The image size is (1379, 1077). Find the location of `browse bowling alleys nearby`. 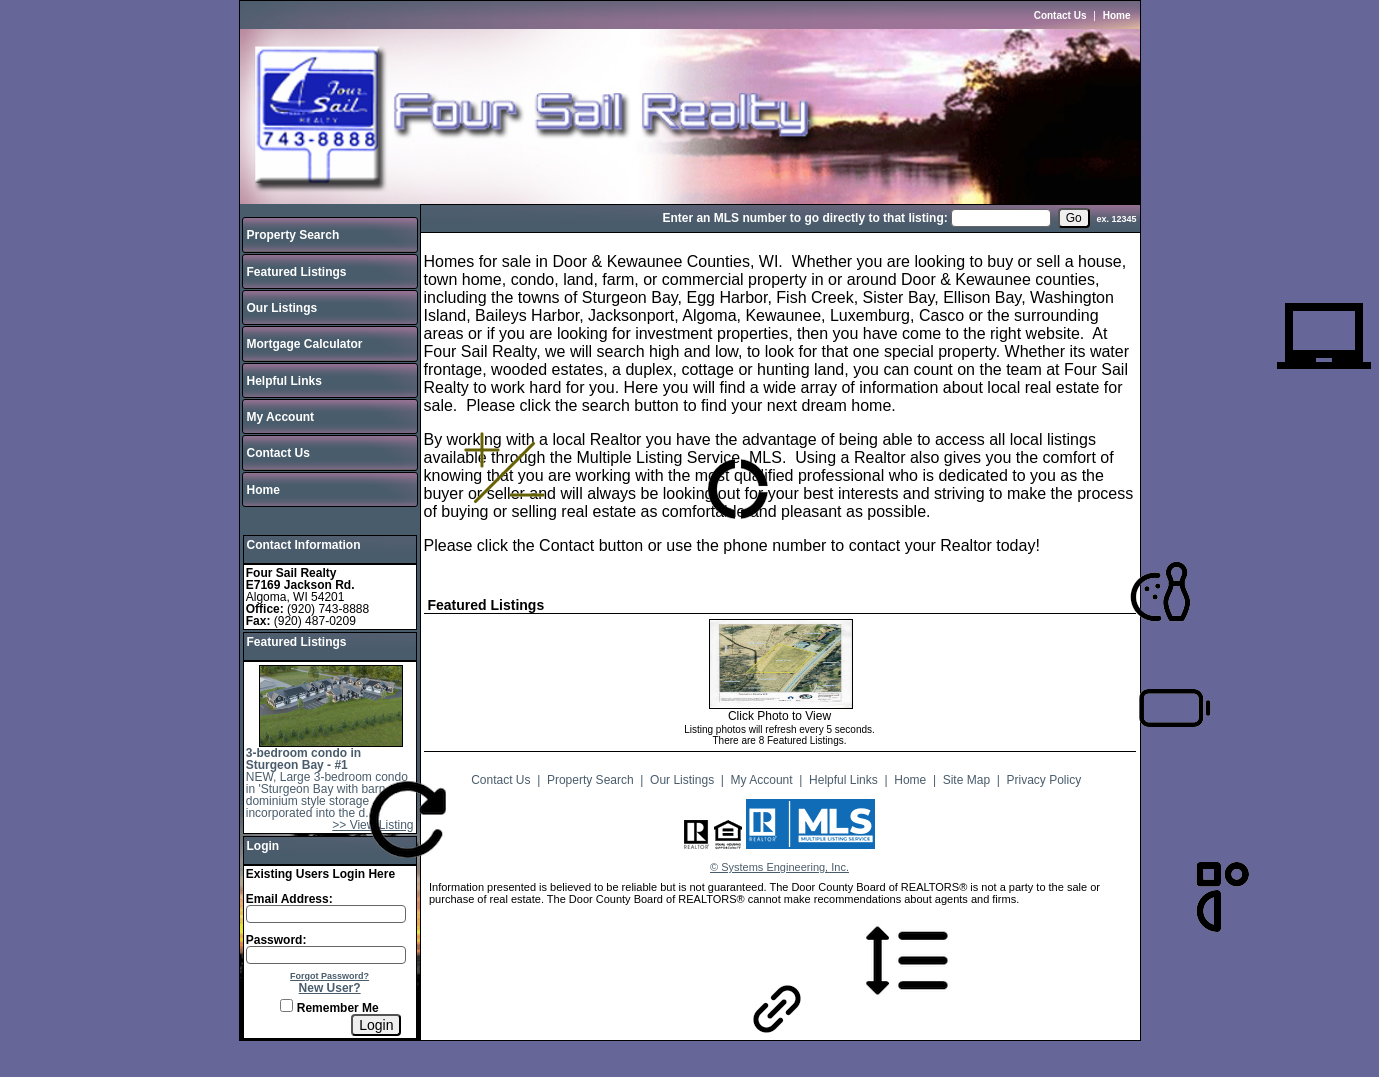

browse bowling alleys nearby is located at coordinates (1160, 591).